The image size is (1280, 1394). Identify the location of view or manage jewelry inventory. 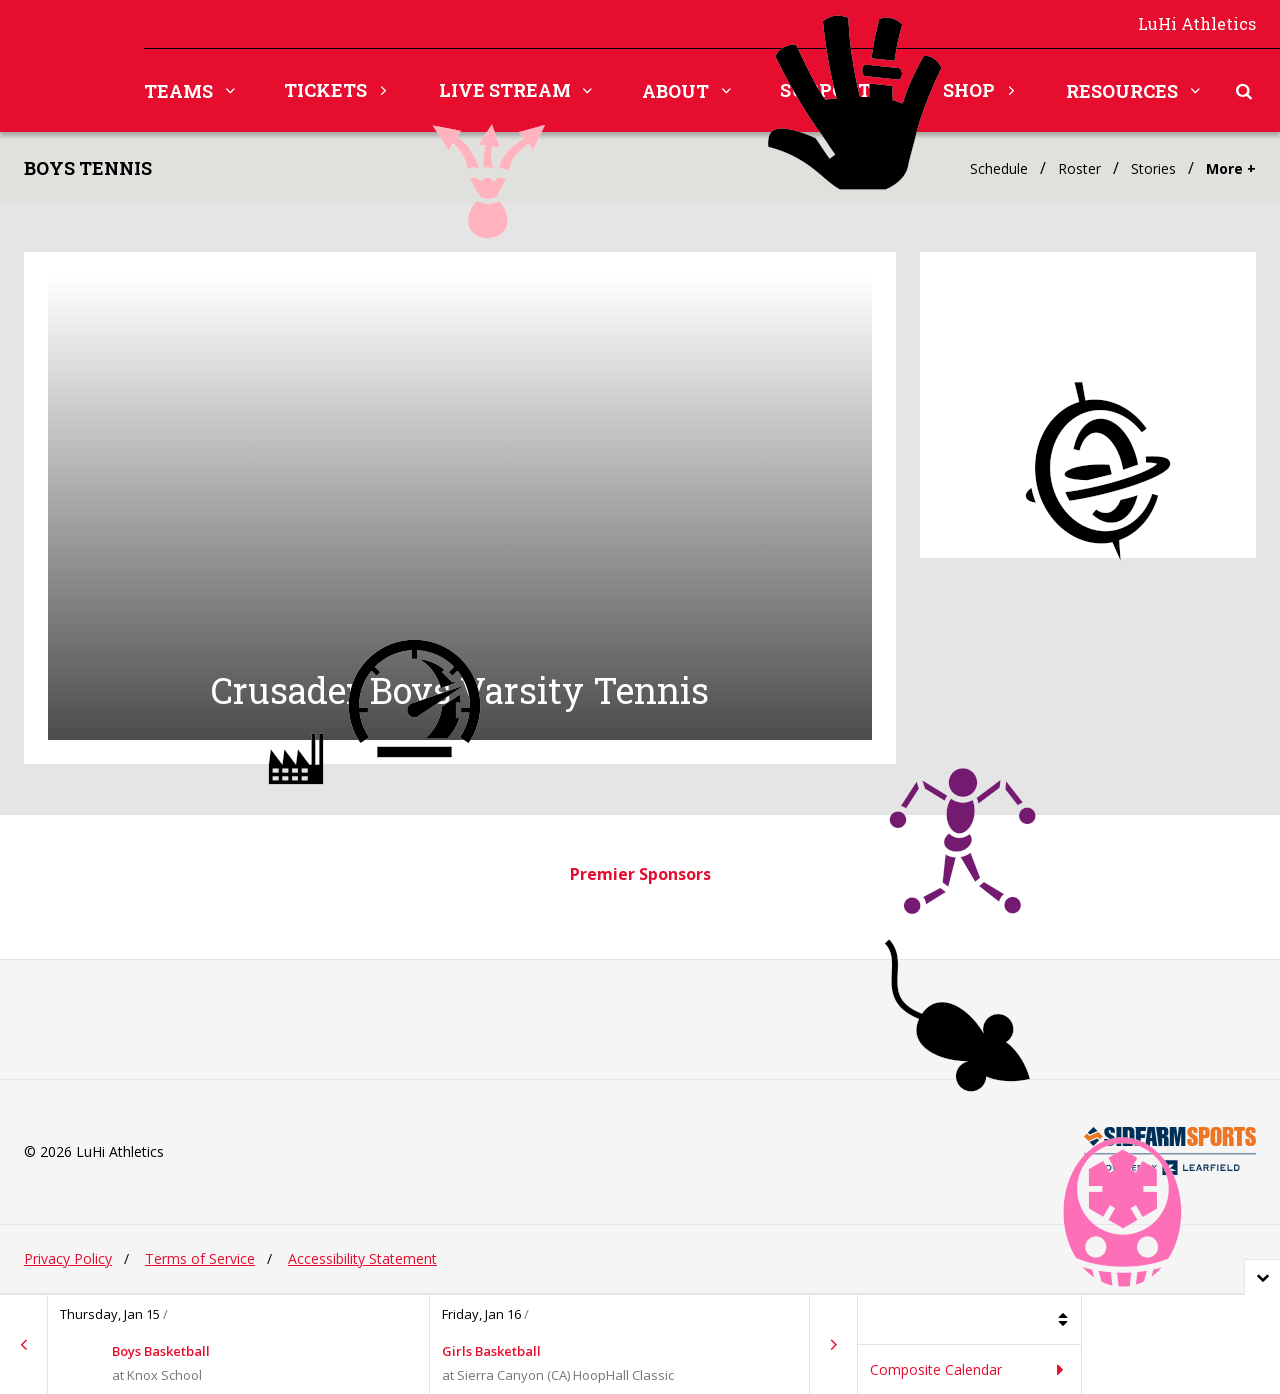
(855, 103).